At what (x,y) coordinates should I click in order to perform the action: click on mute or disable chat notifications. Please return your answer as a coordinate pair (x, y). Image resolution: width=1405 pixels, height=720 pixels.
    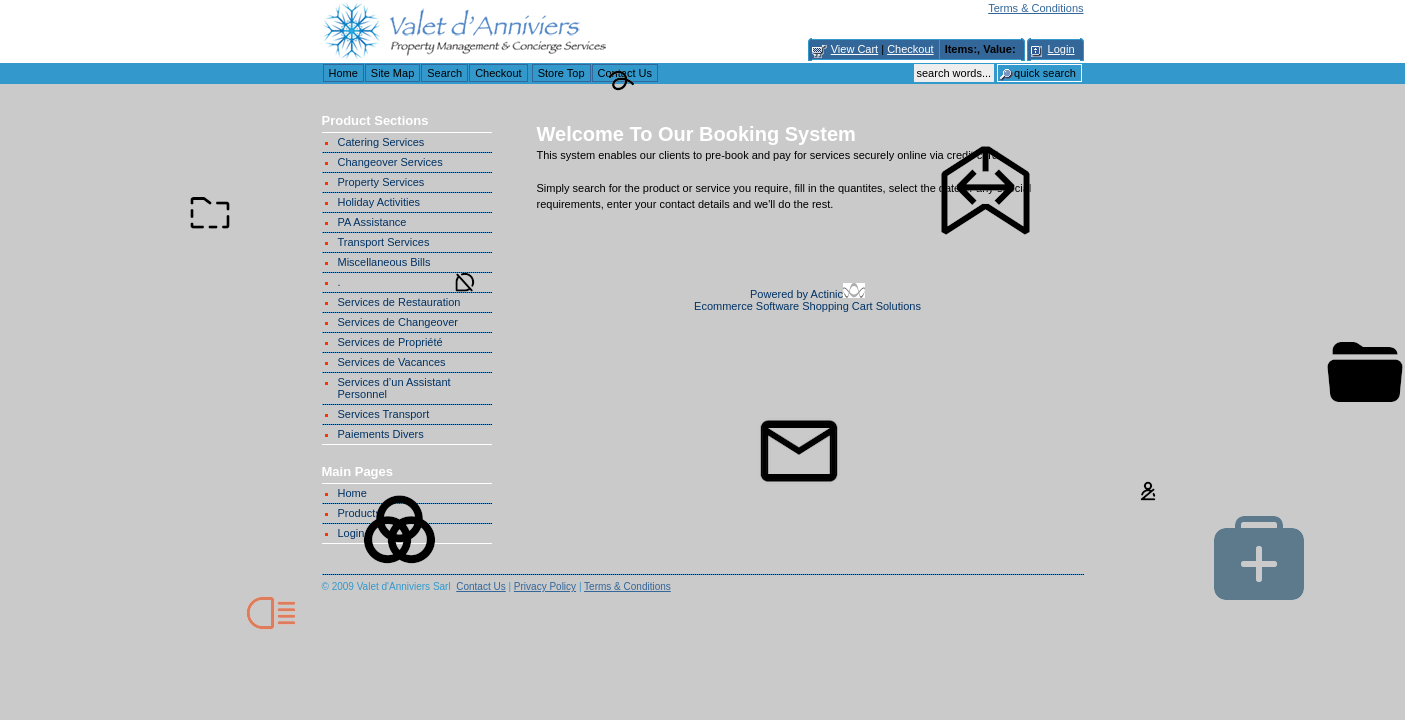
    Looking at the image, I should click on (464, 282).